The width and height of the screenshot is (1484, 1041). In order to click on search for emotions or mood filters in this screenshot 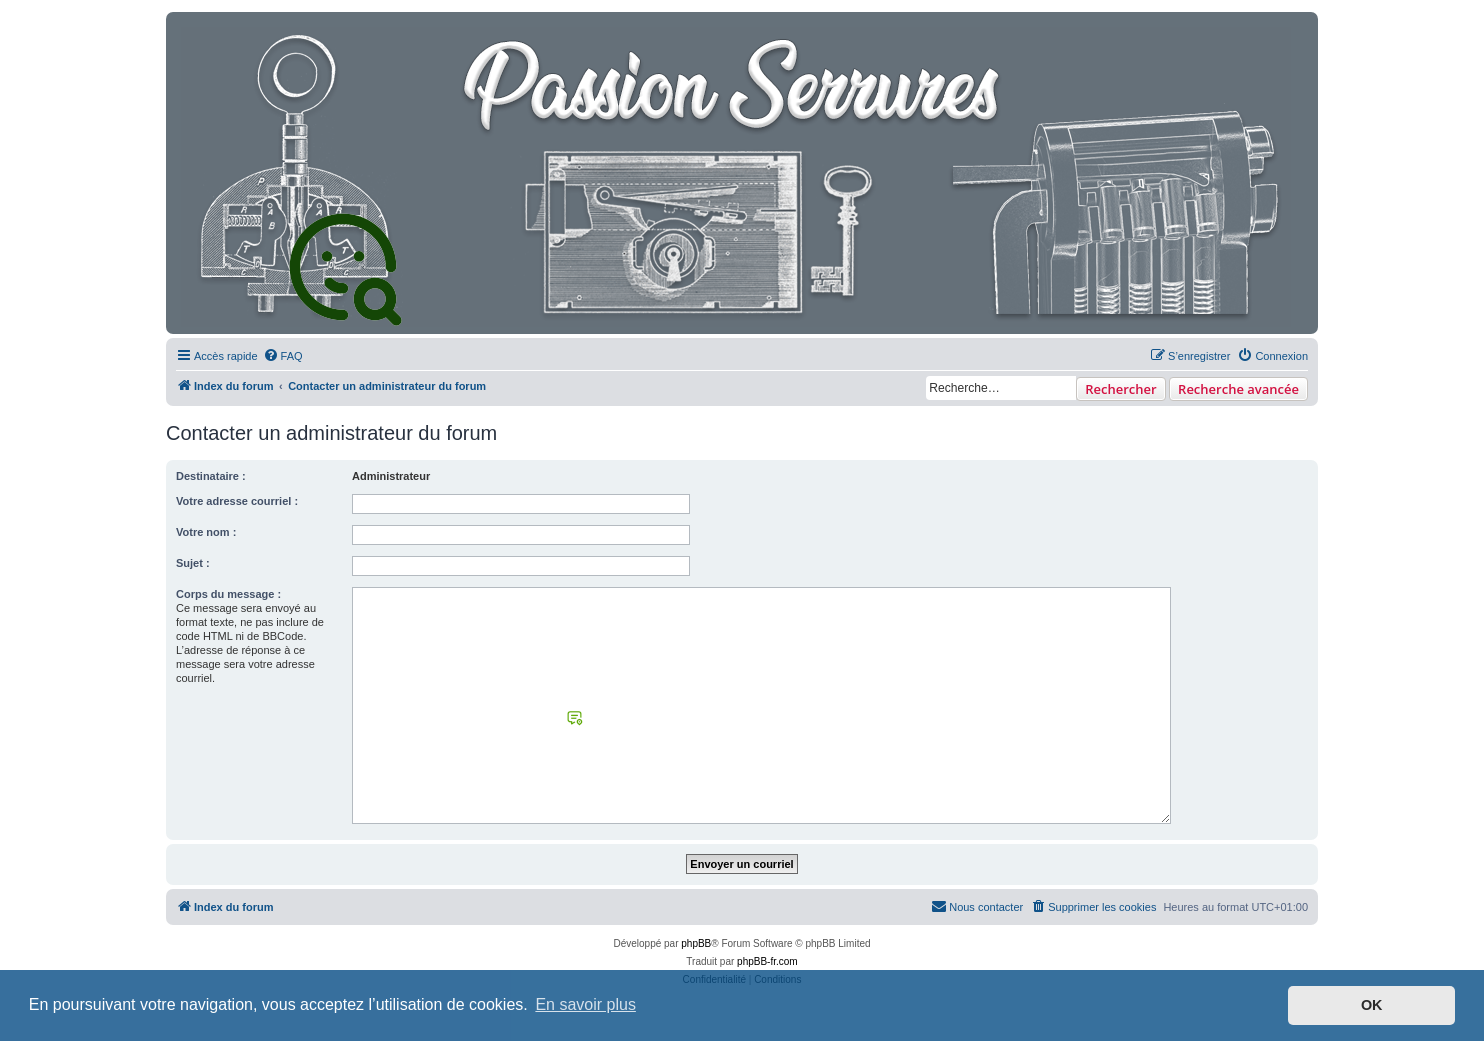, I will do `click(343, 267)`.